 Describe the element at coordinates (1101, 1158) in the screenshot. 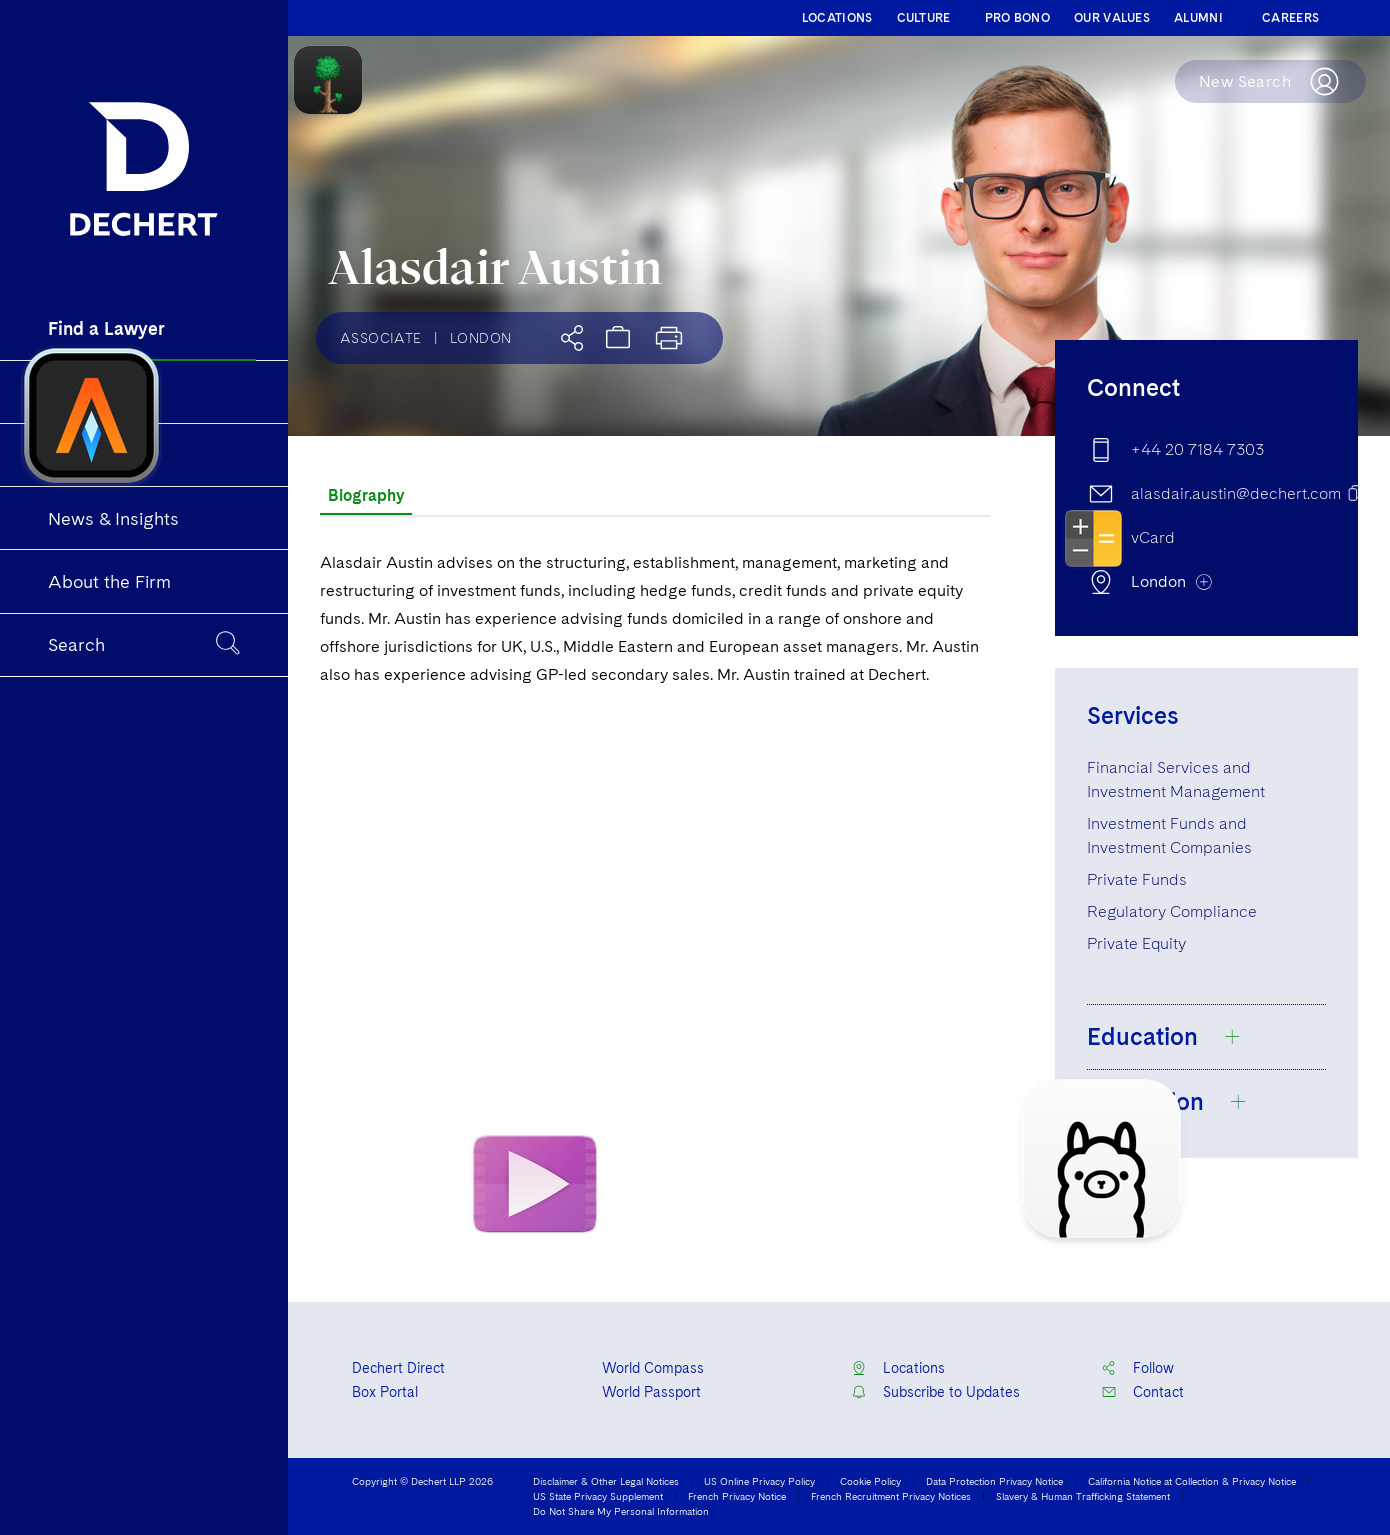

I see `open the ollama app` at that location.